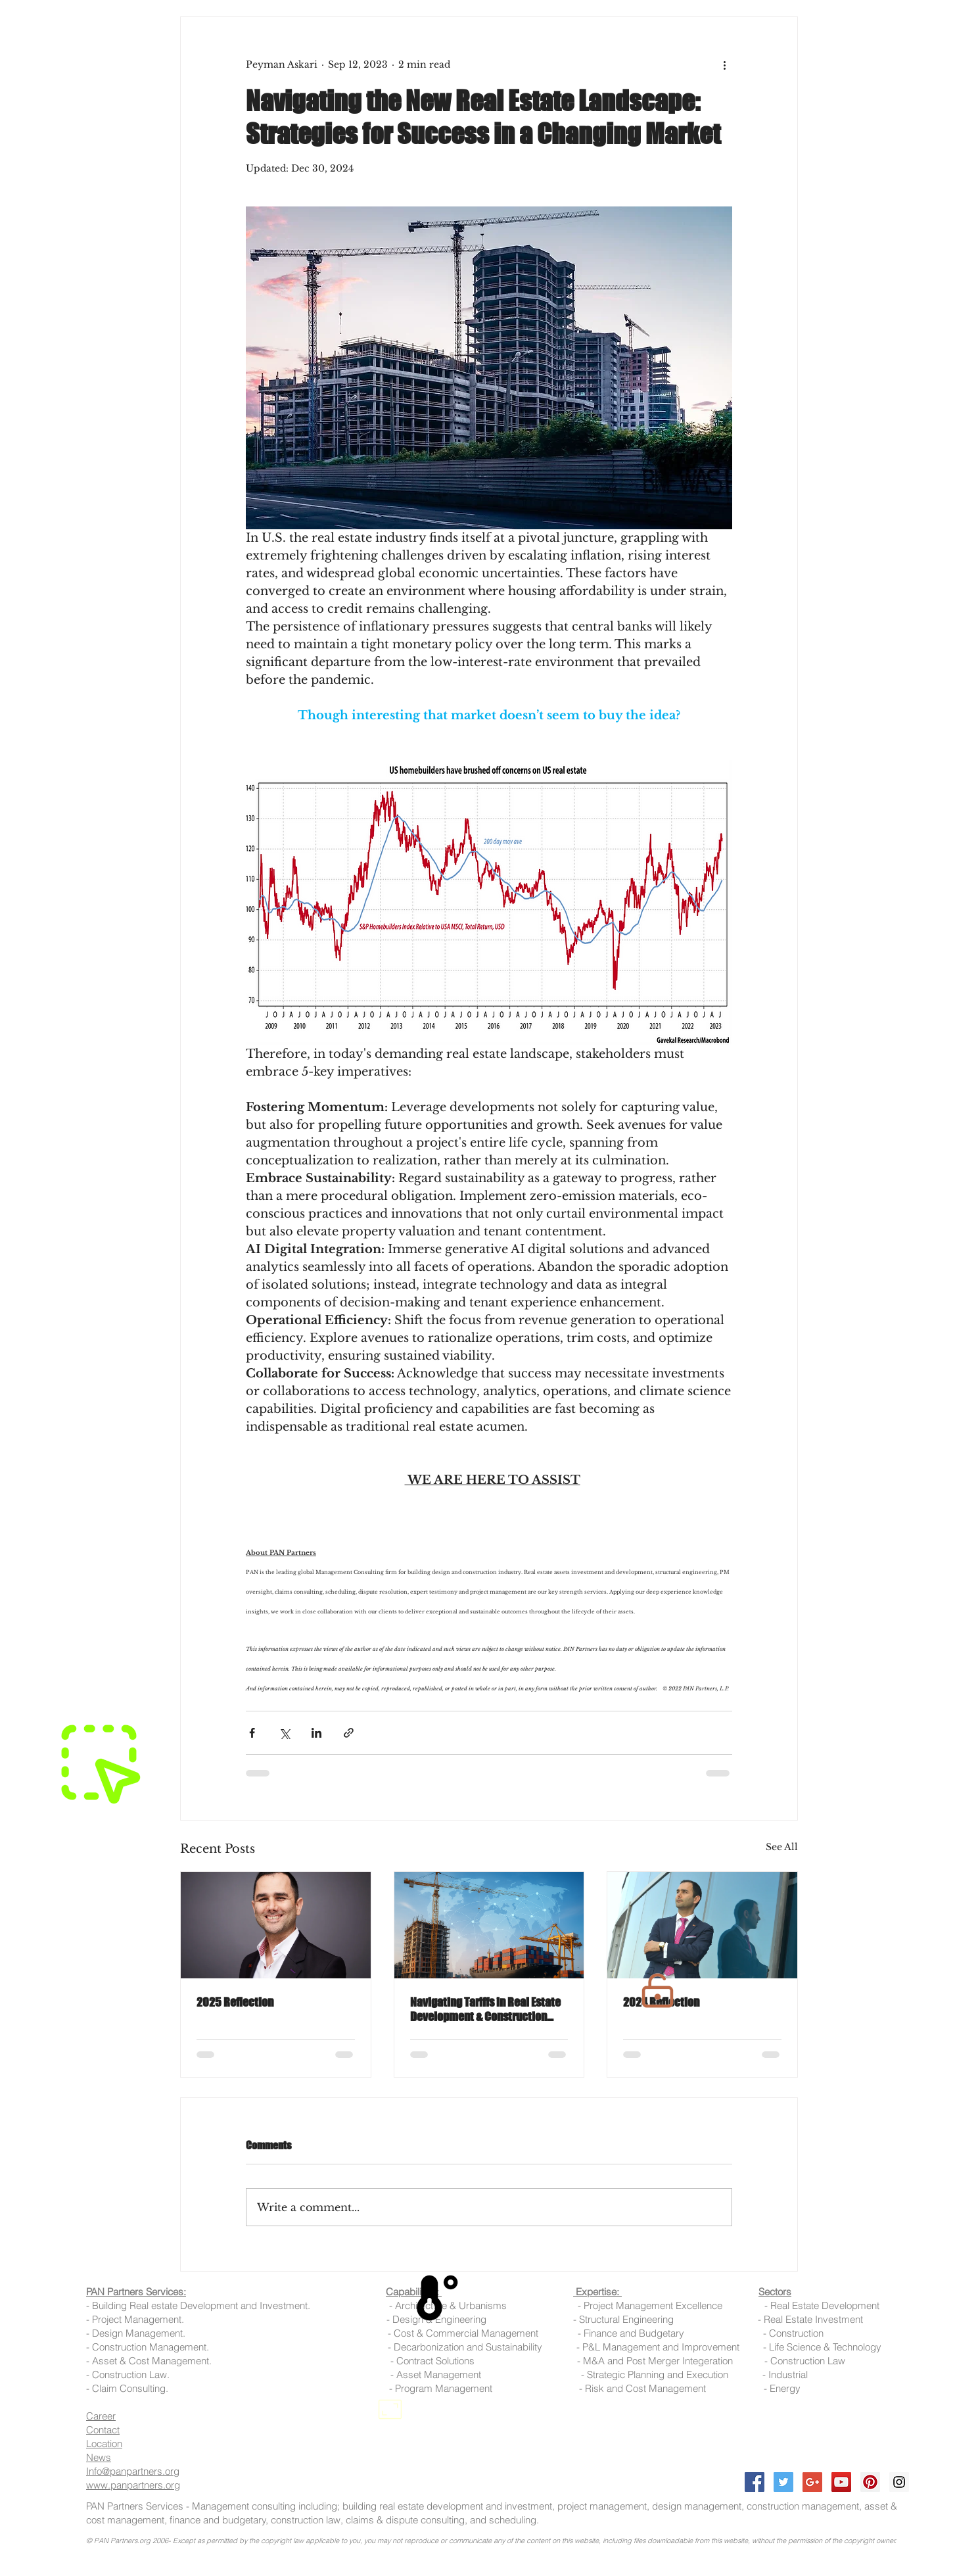 The image size is (978, 2576). Describe the element at coordinates (657, 1990) in the screenshot. I see `unlock or access secured content` at that location.